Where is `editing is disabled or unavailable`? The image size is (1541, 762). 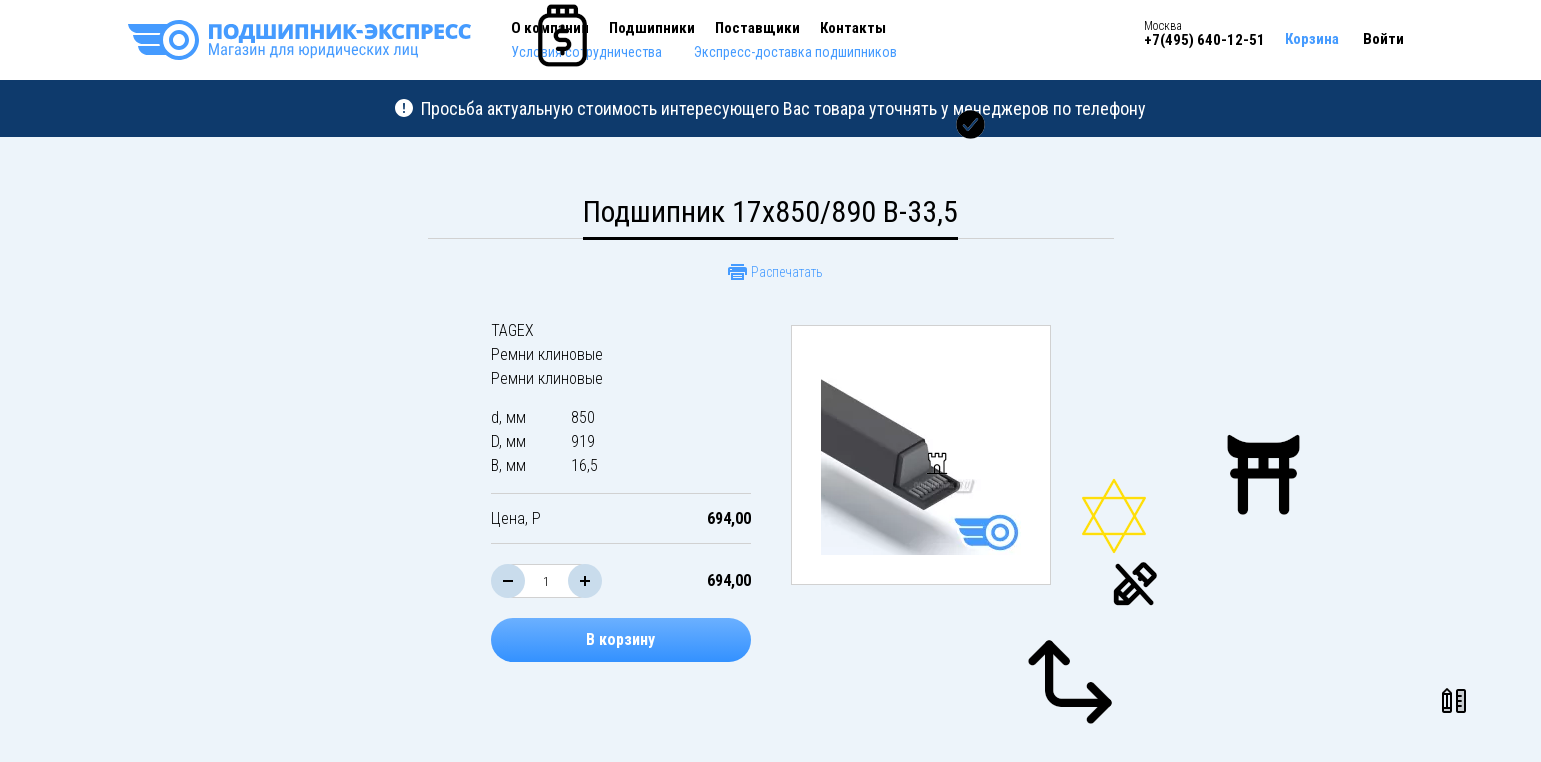
editing is disabled or unavailable is located at coordinates (1134, 584).